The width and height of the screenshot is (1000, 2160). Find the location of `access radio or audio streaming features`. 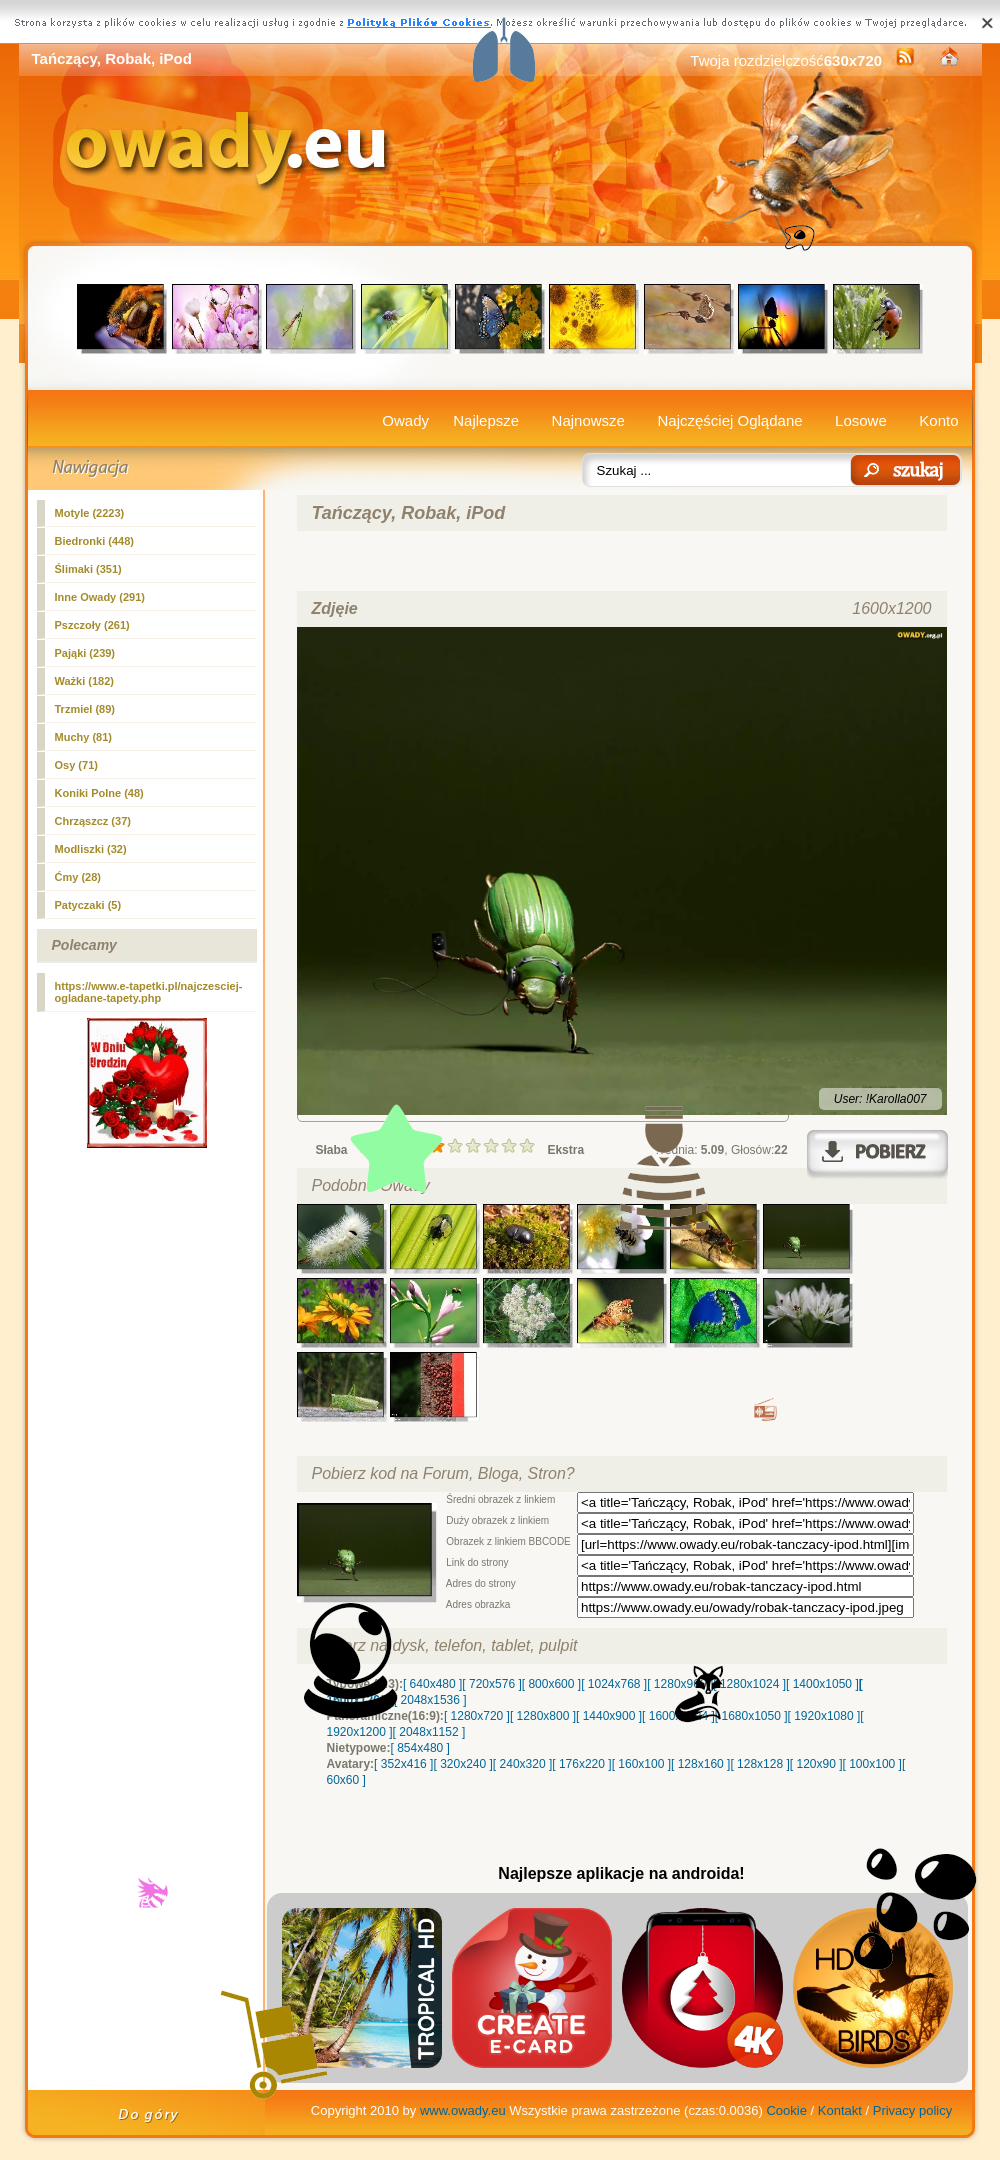

access radio or audio streaming features is located at coordinates (765, 1409).